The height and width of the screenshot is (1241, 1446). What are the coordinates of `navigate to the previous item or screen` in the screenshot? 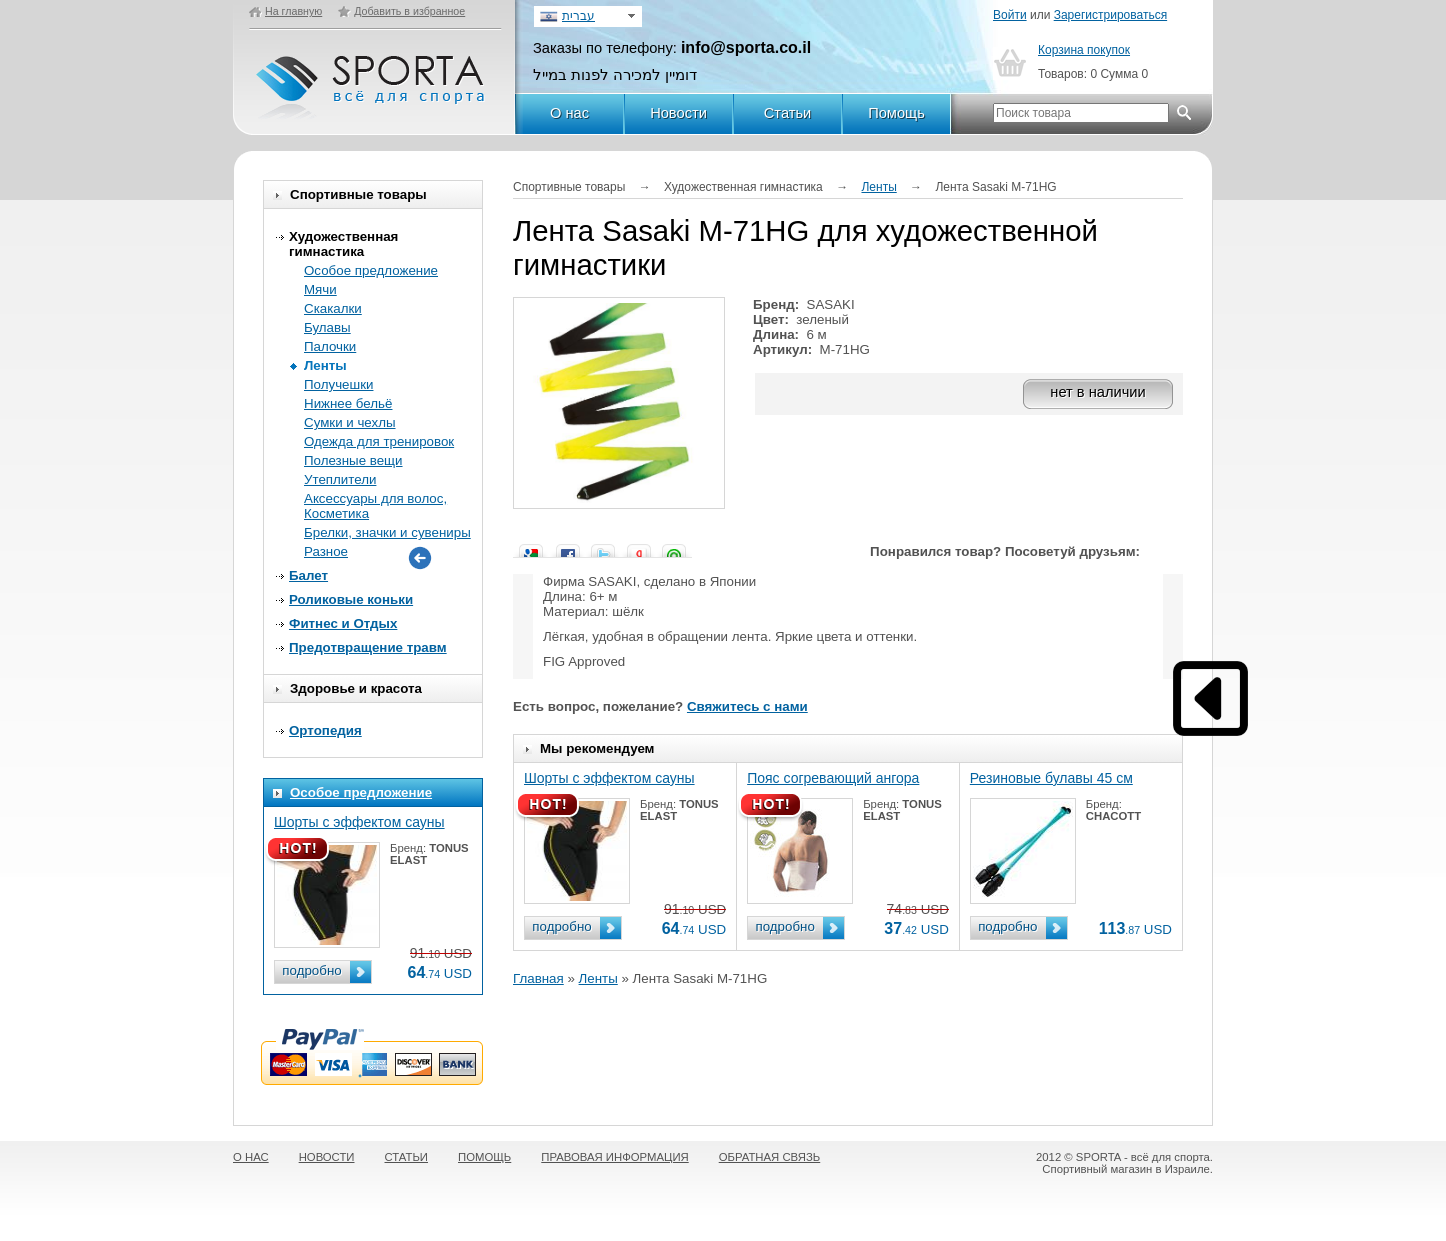 It's located at (1210, 698).